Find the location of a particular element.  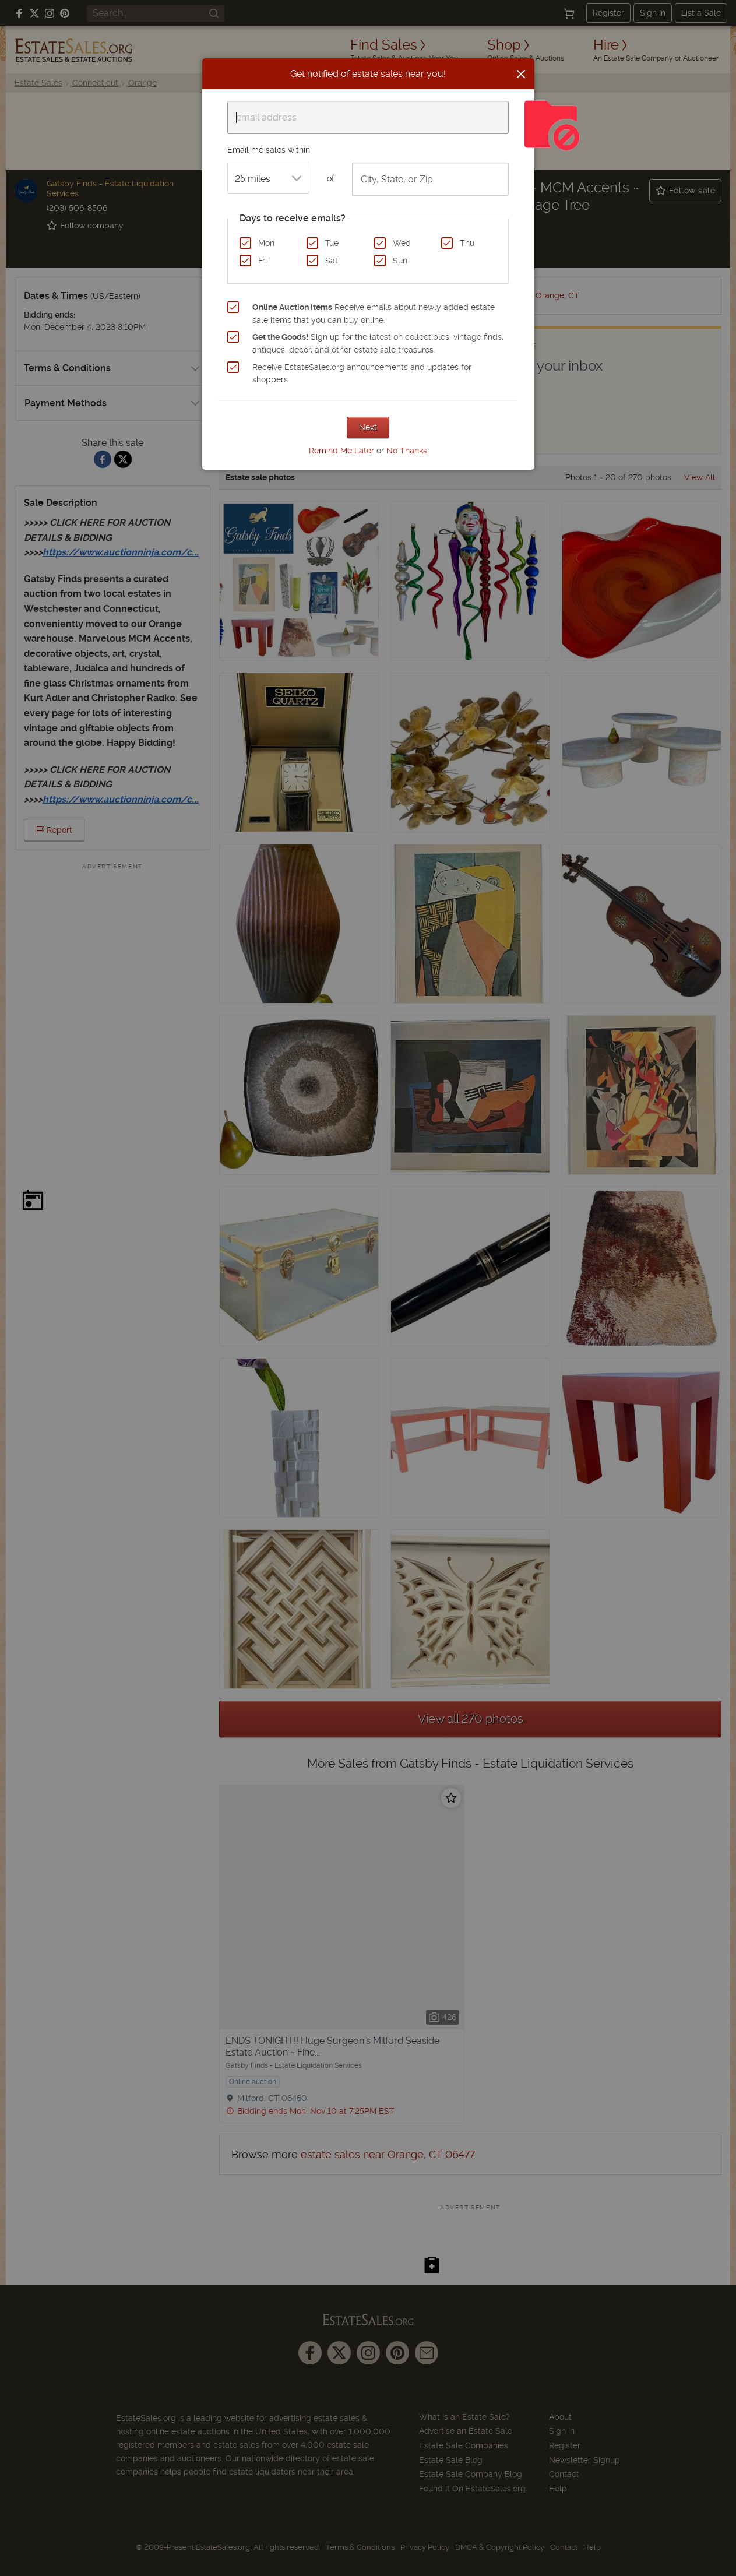

access denied to this folder is located at coordinates (551, 124).